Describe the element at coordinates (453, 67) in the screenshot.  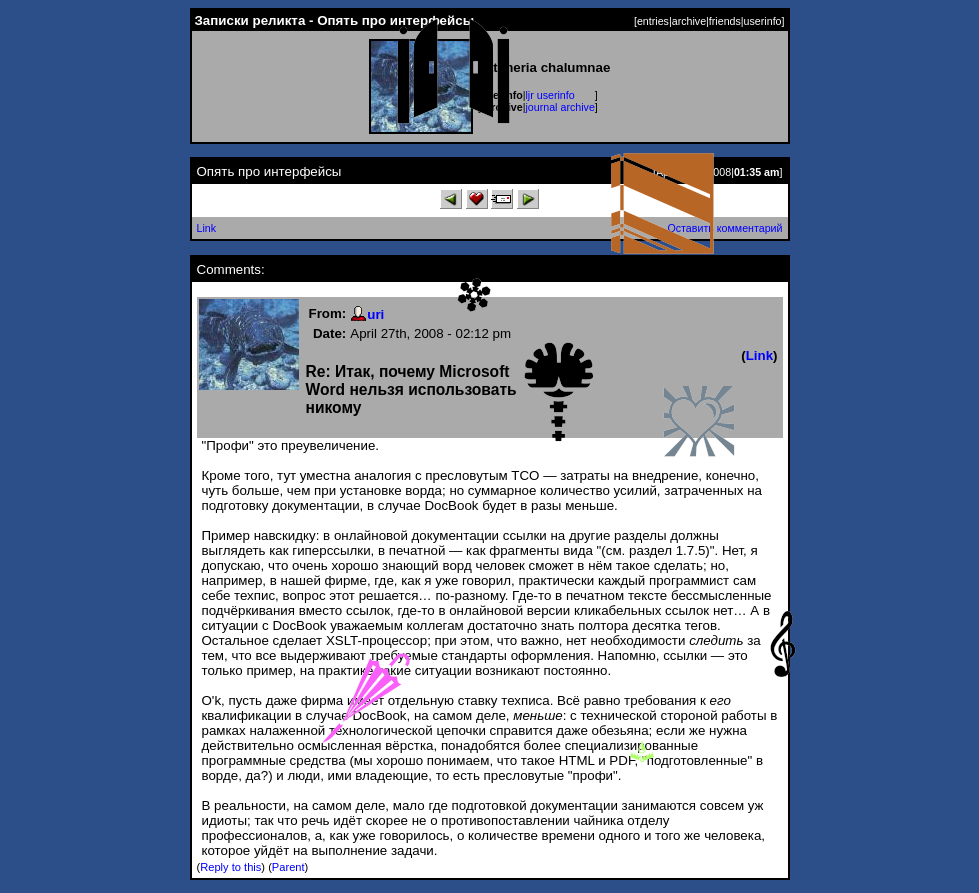
I see `enter a new area or level` at that location.